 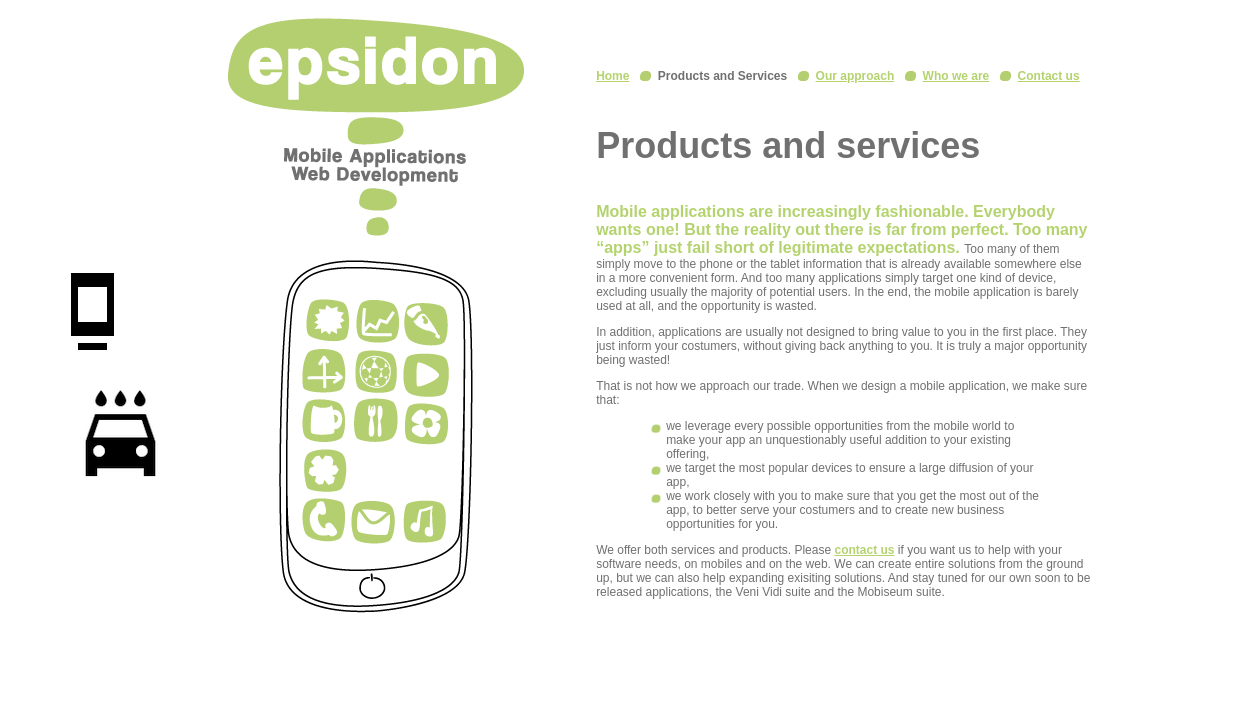 I want to click on dock your device to a charging station, so click(x=92, y=311).